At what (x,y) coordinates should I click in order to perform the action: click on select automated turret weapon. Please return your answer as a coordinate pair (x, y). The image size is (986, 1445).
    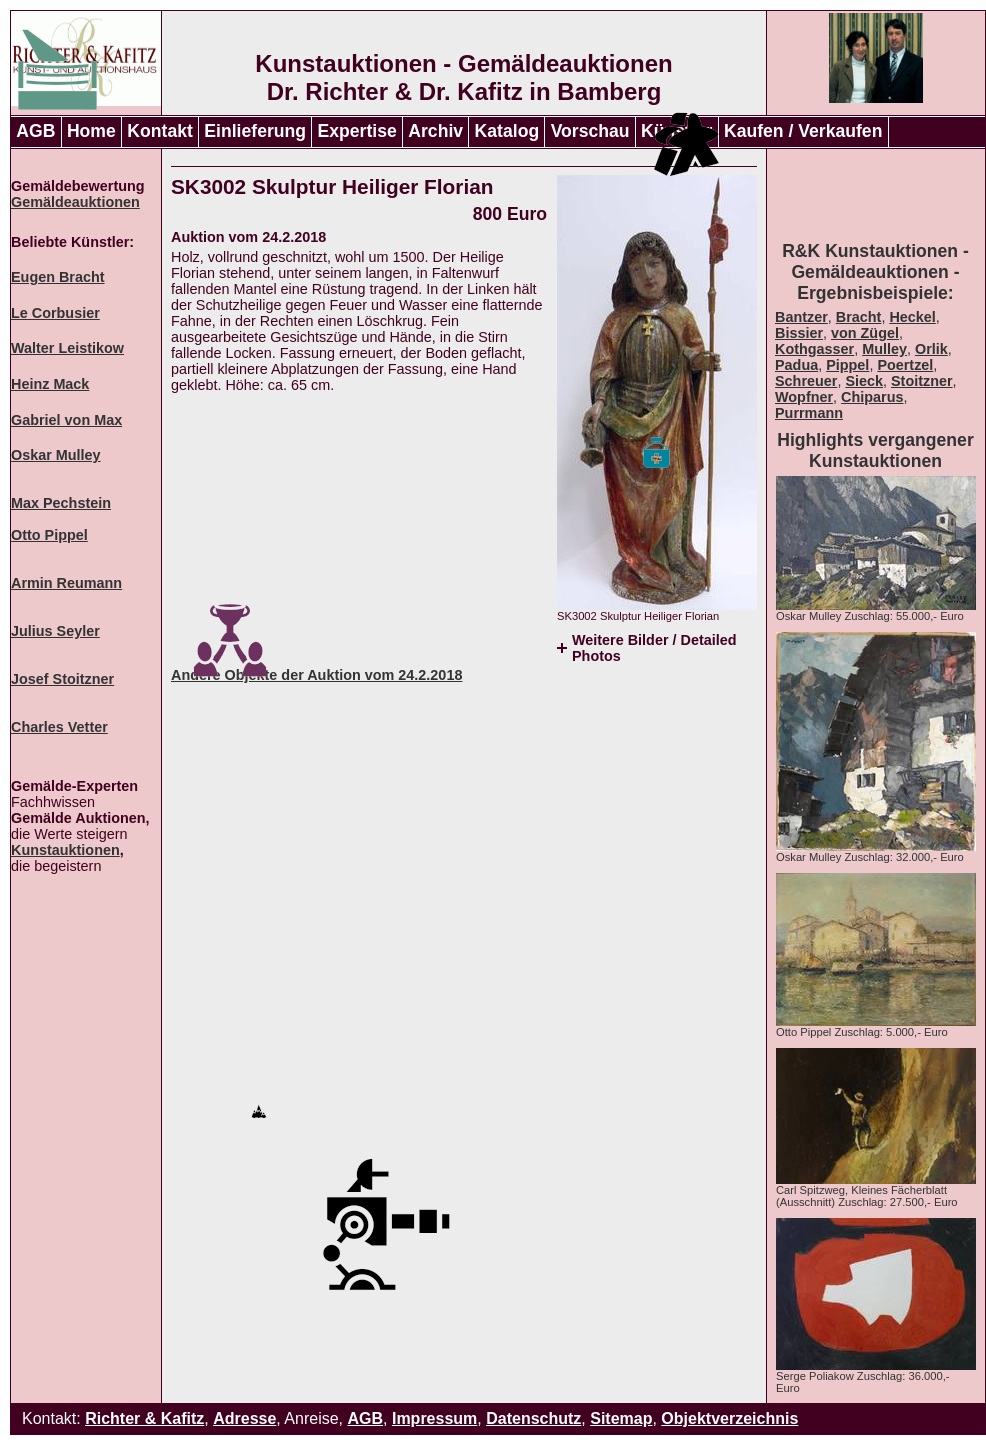
    Looking at the image, I should click on (385, 1223).